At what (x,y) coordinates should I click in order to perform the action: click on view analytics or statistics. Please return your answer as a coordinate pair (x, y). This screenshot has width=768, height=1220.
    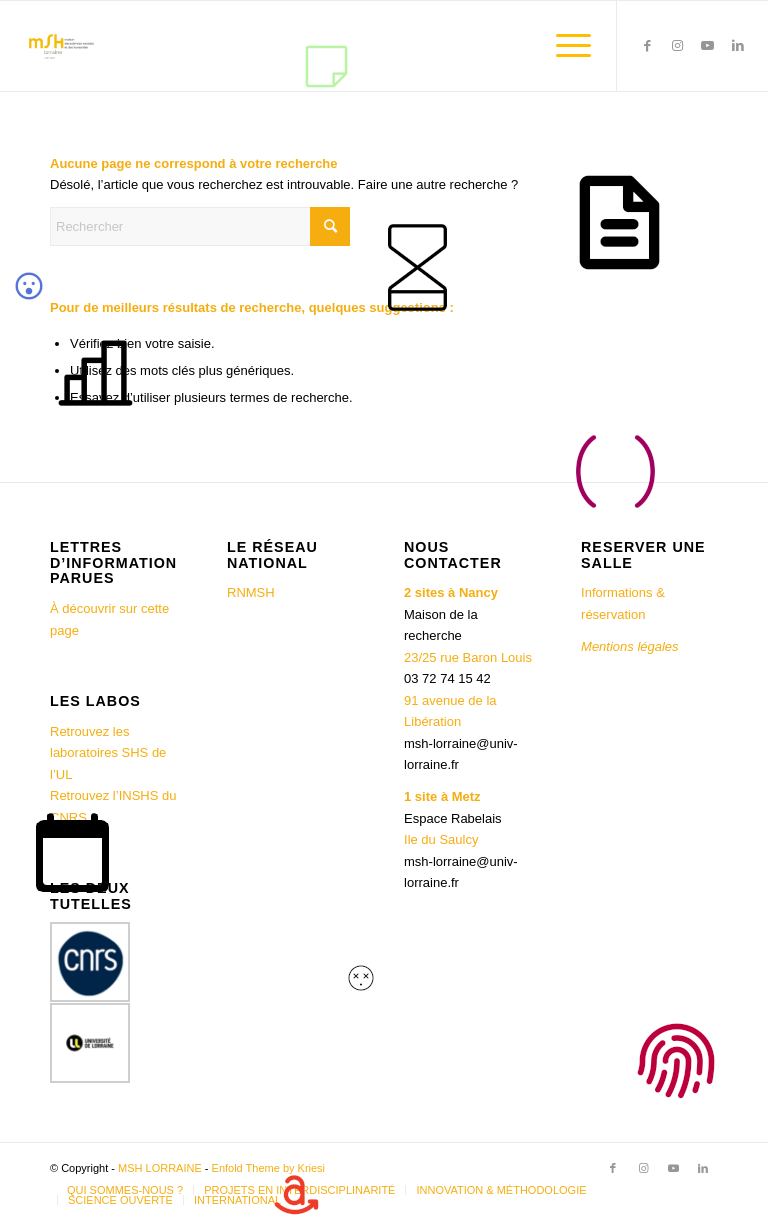
    Looking at the image, I should click on (95, 374).